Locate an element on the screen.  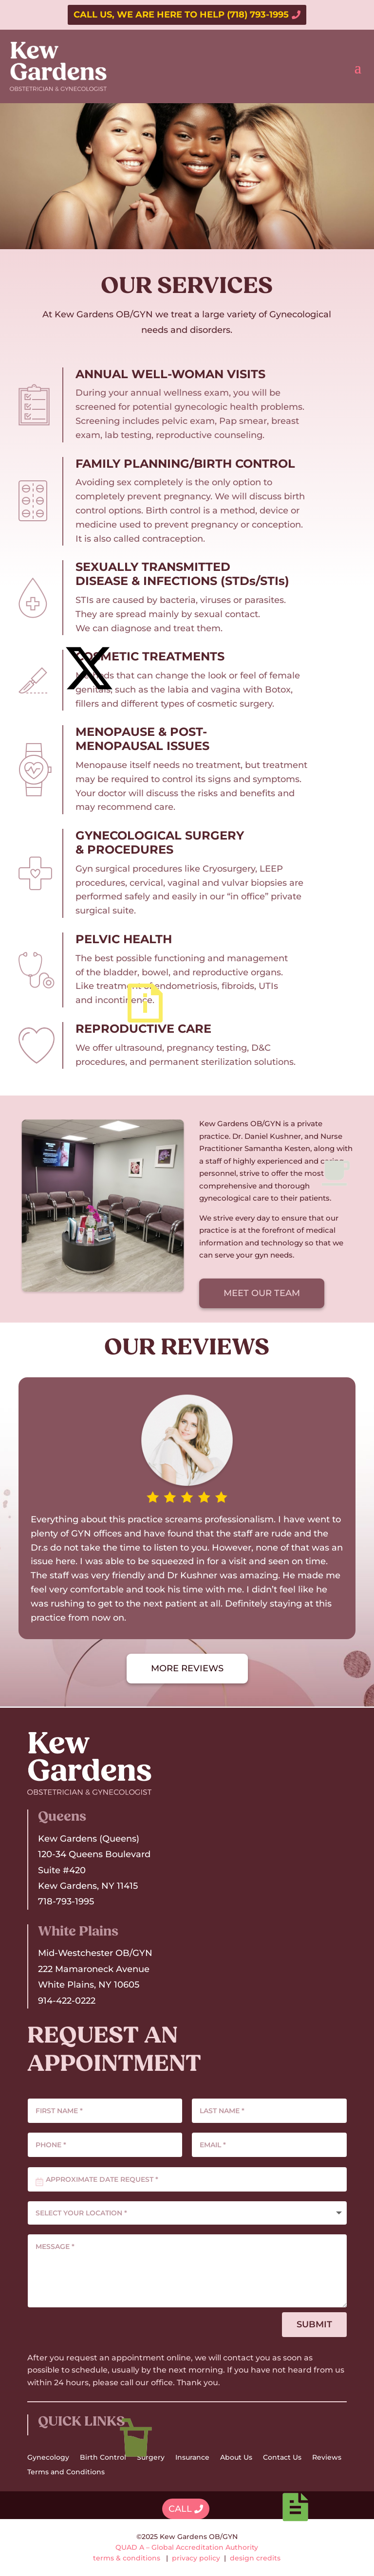
open the X (formerly Twitter) app is located at coordinates (89, 668).